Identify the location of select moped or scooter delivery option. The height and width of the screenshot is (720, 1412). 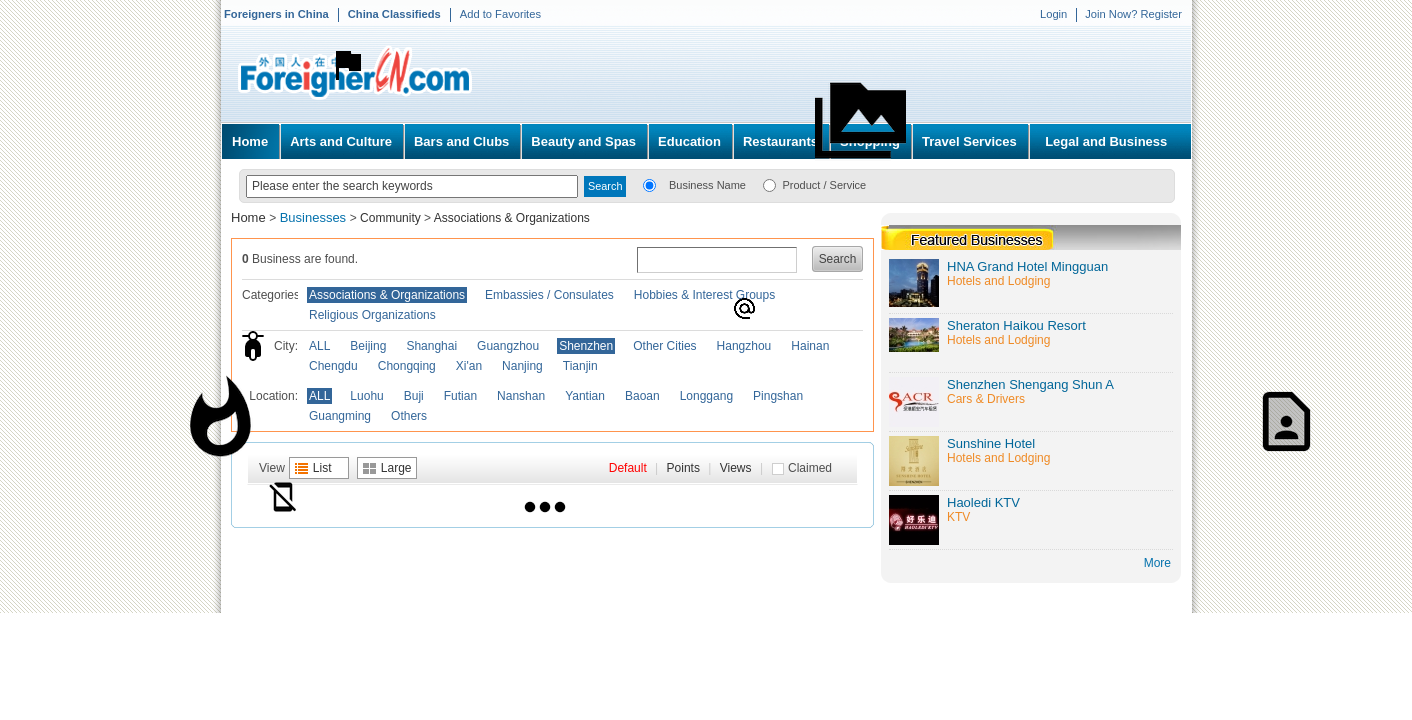
(253, 346).